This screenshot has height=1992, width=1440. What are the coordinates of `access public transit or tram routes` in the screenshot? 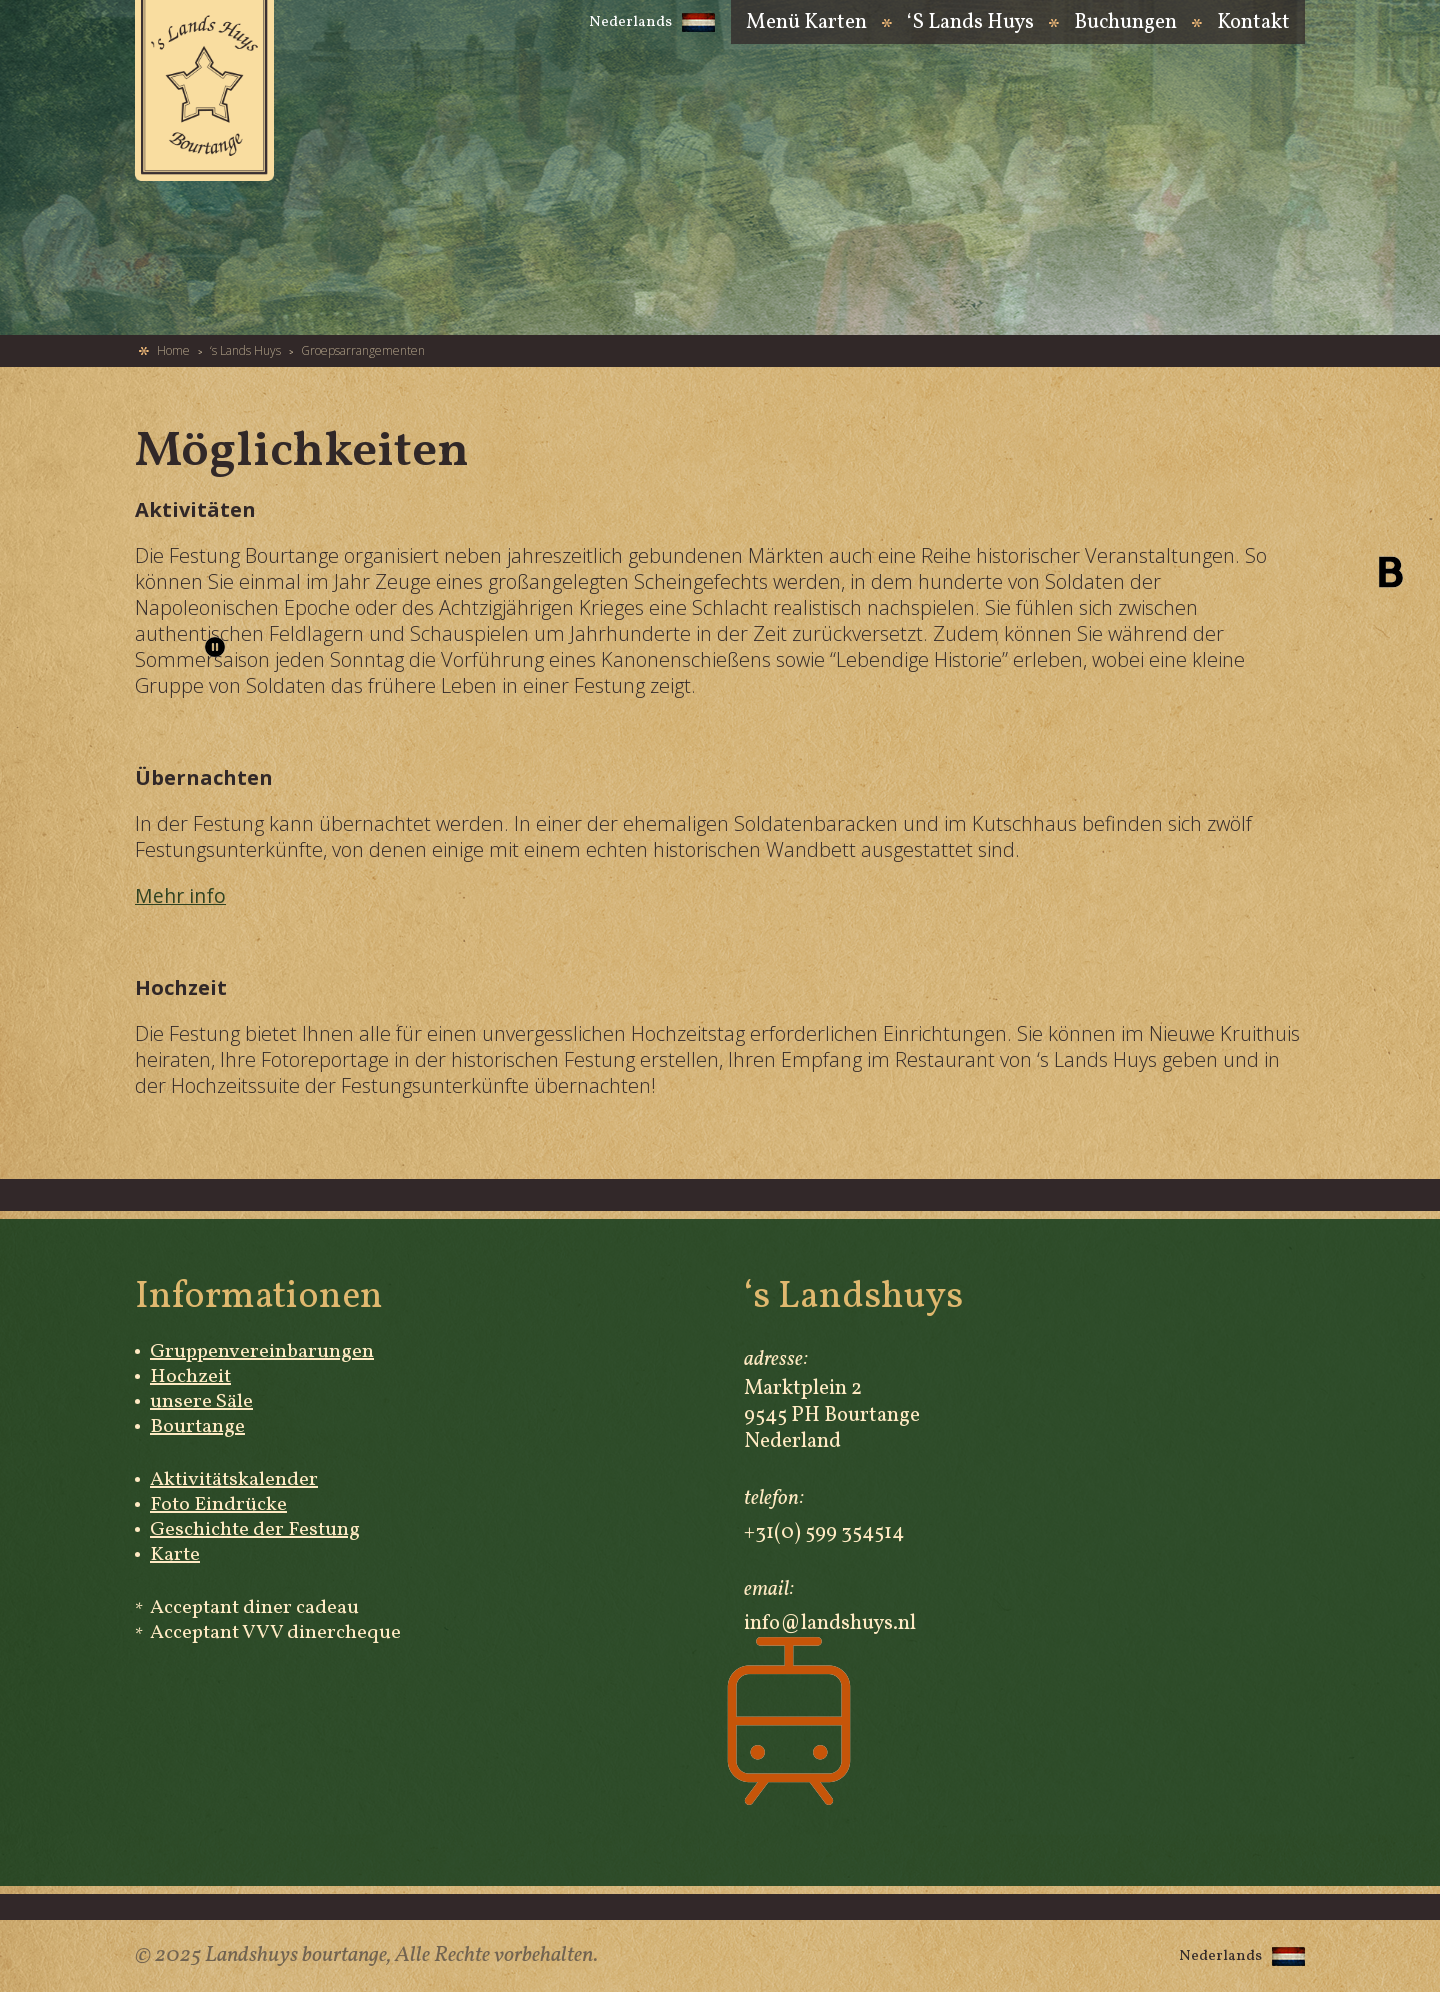 It's located at (789, 1721).